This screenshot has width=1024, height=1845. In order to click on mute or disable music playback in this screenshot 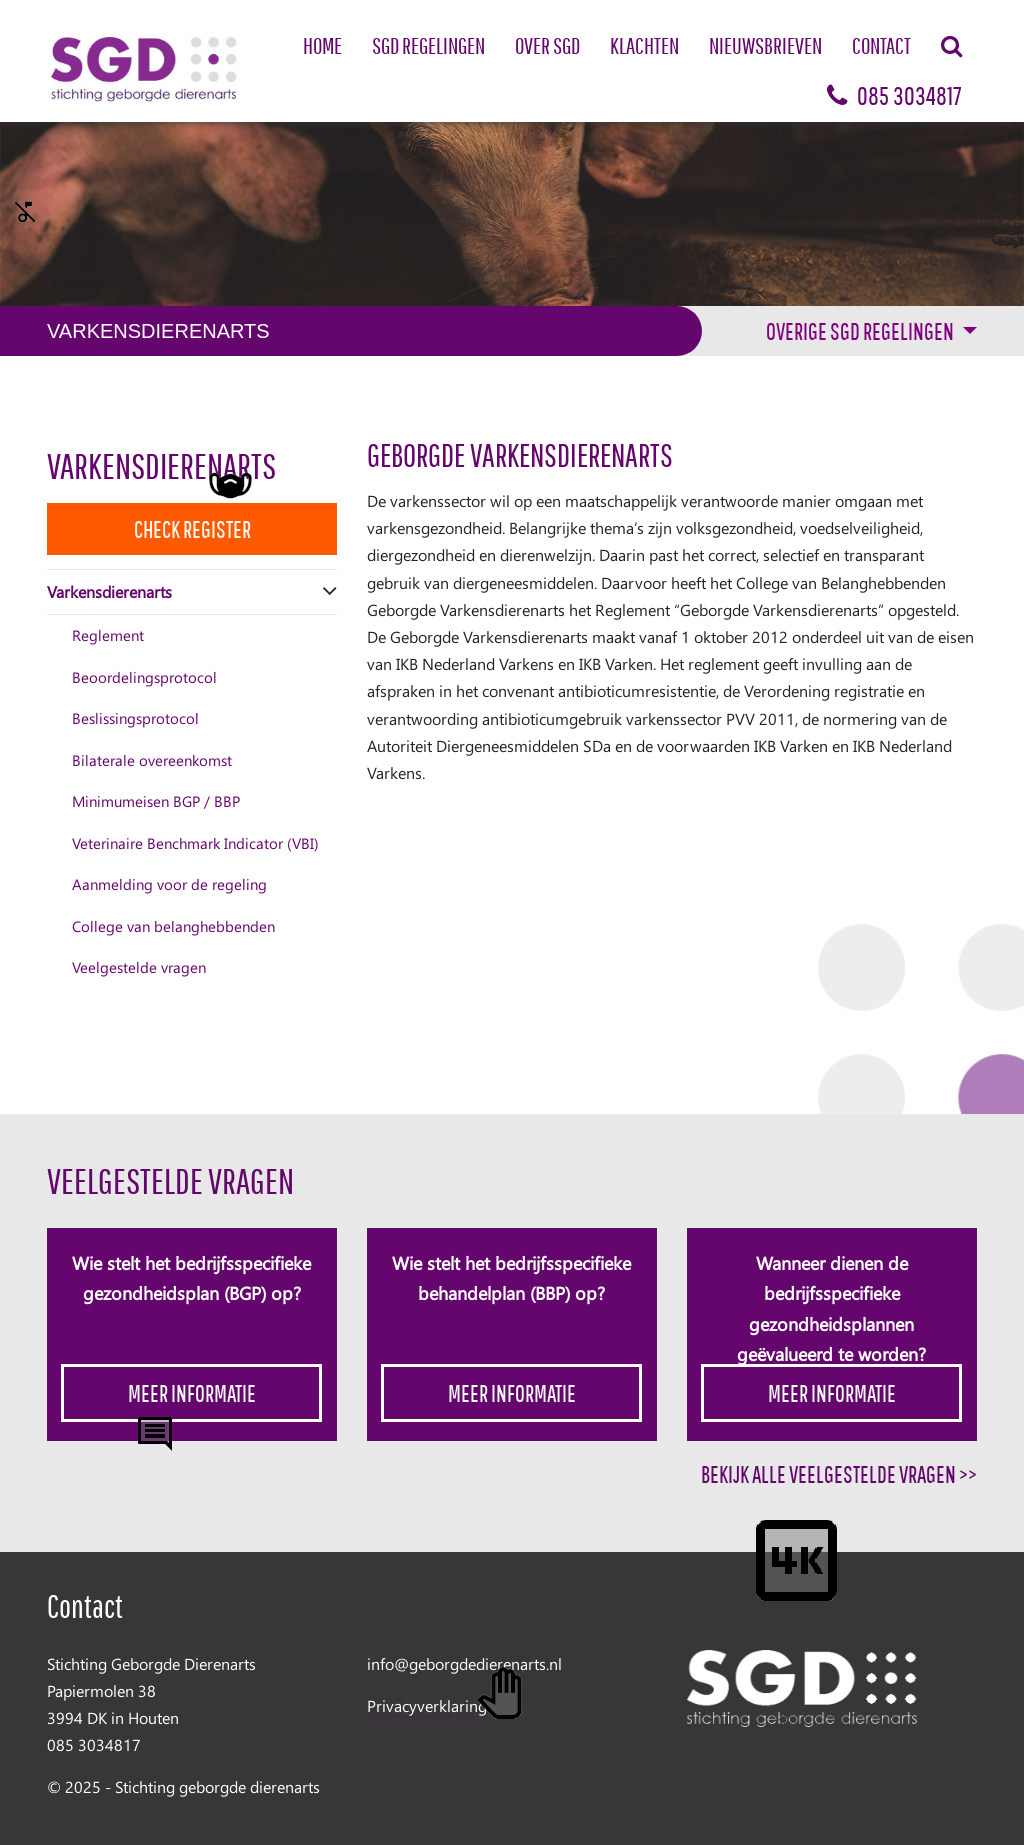, I will do `click(25, 212)`.